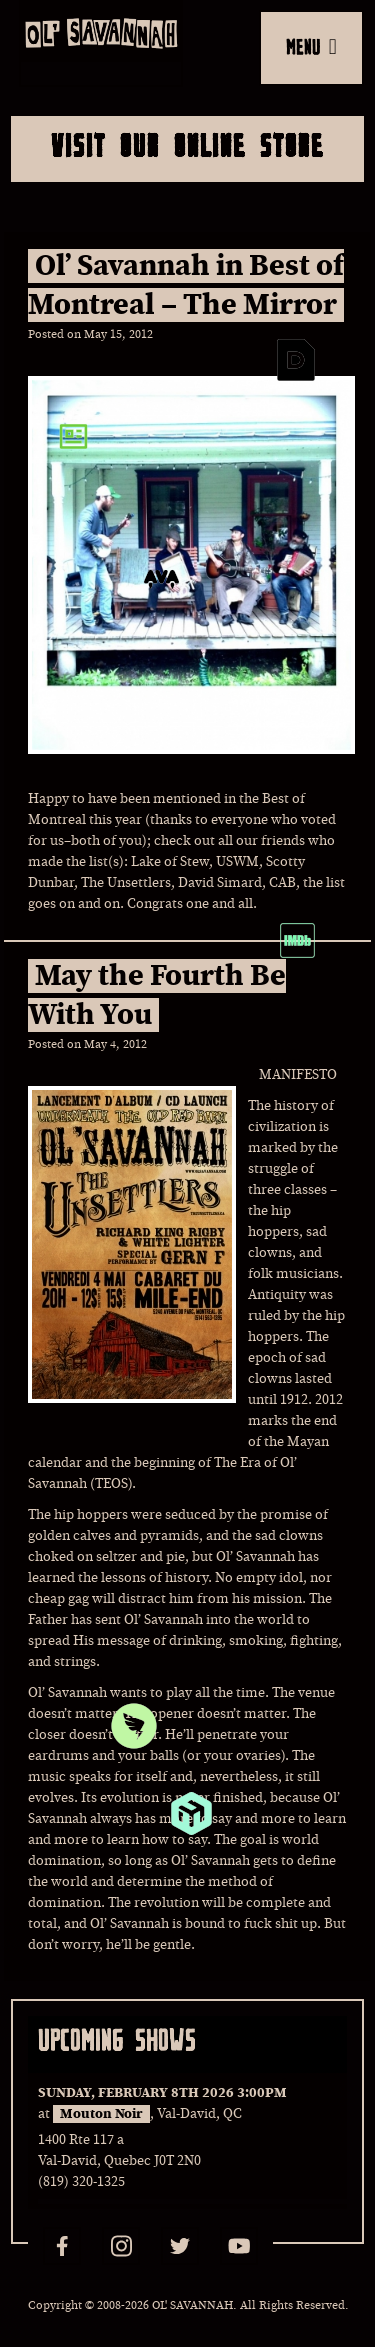  I want to click on view news articles, so click(73, 436).